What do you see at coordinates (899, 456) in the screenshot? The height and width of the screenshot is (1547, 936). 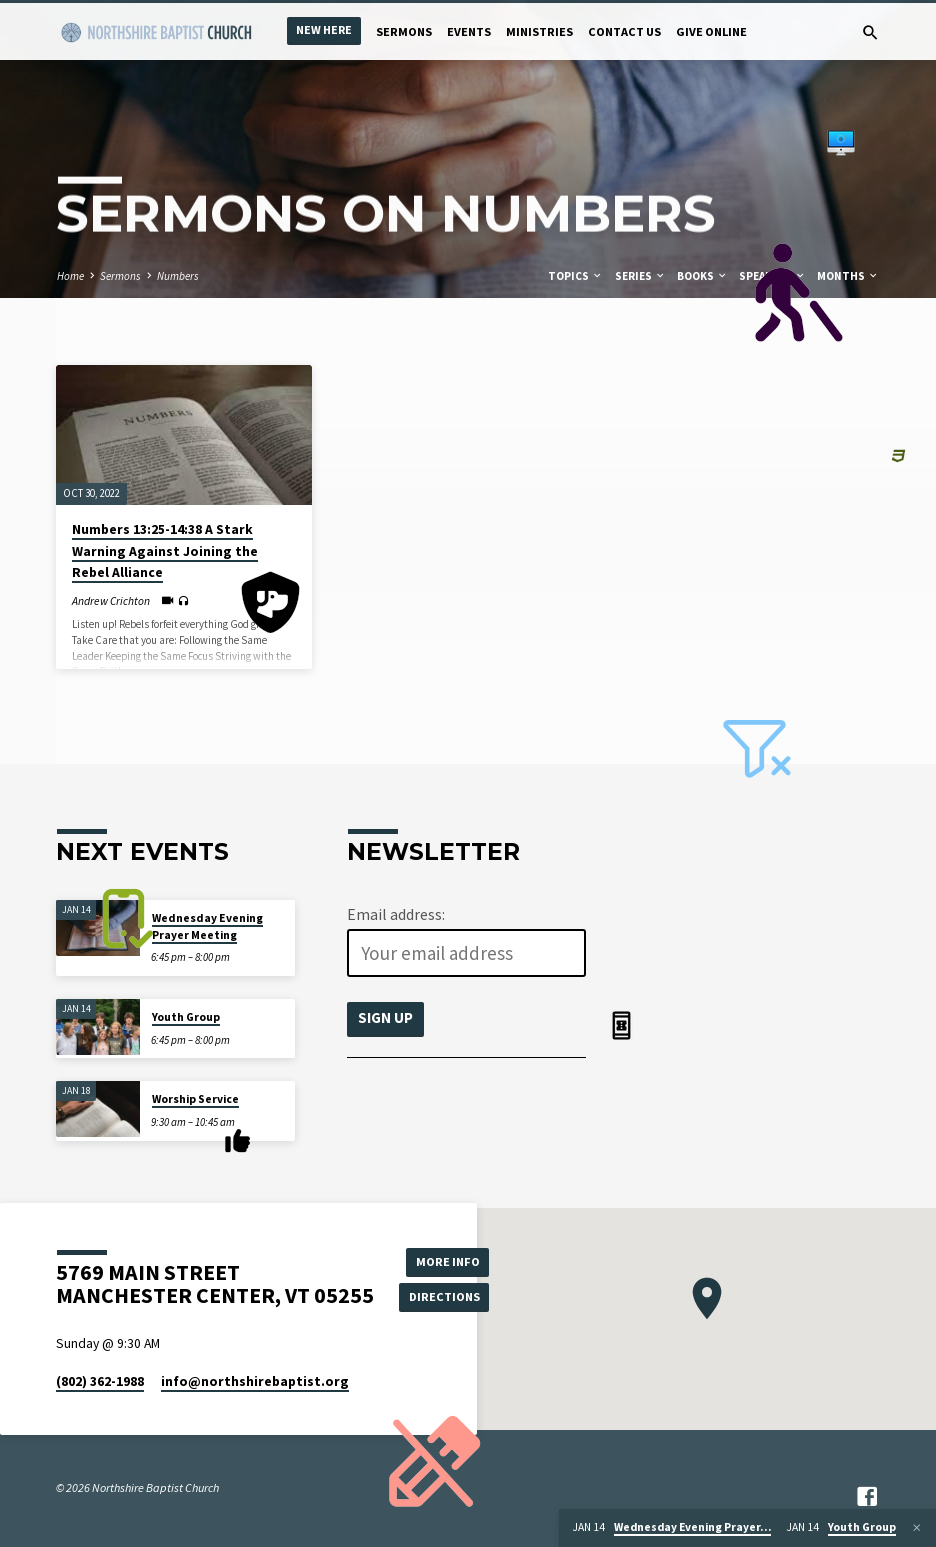 I see `css3 logo` at bounding box center [899, 456].